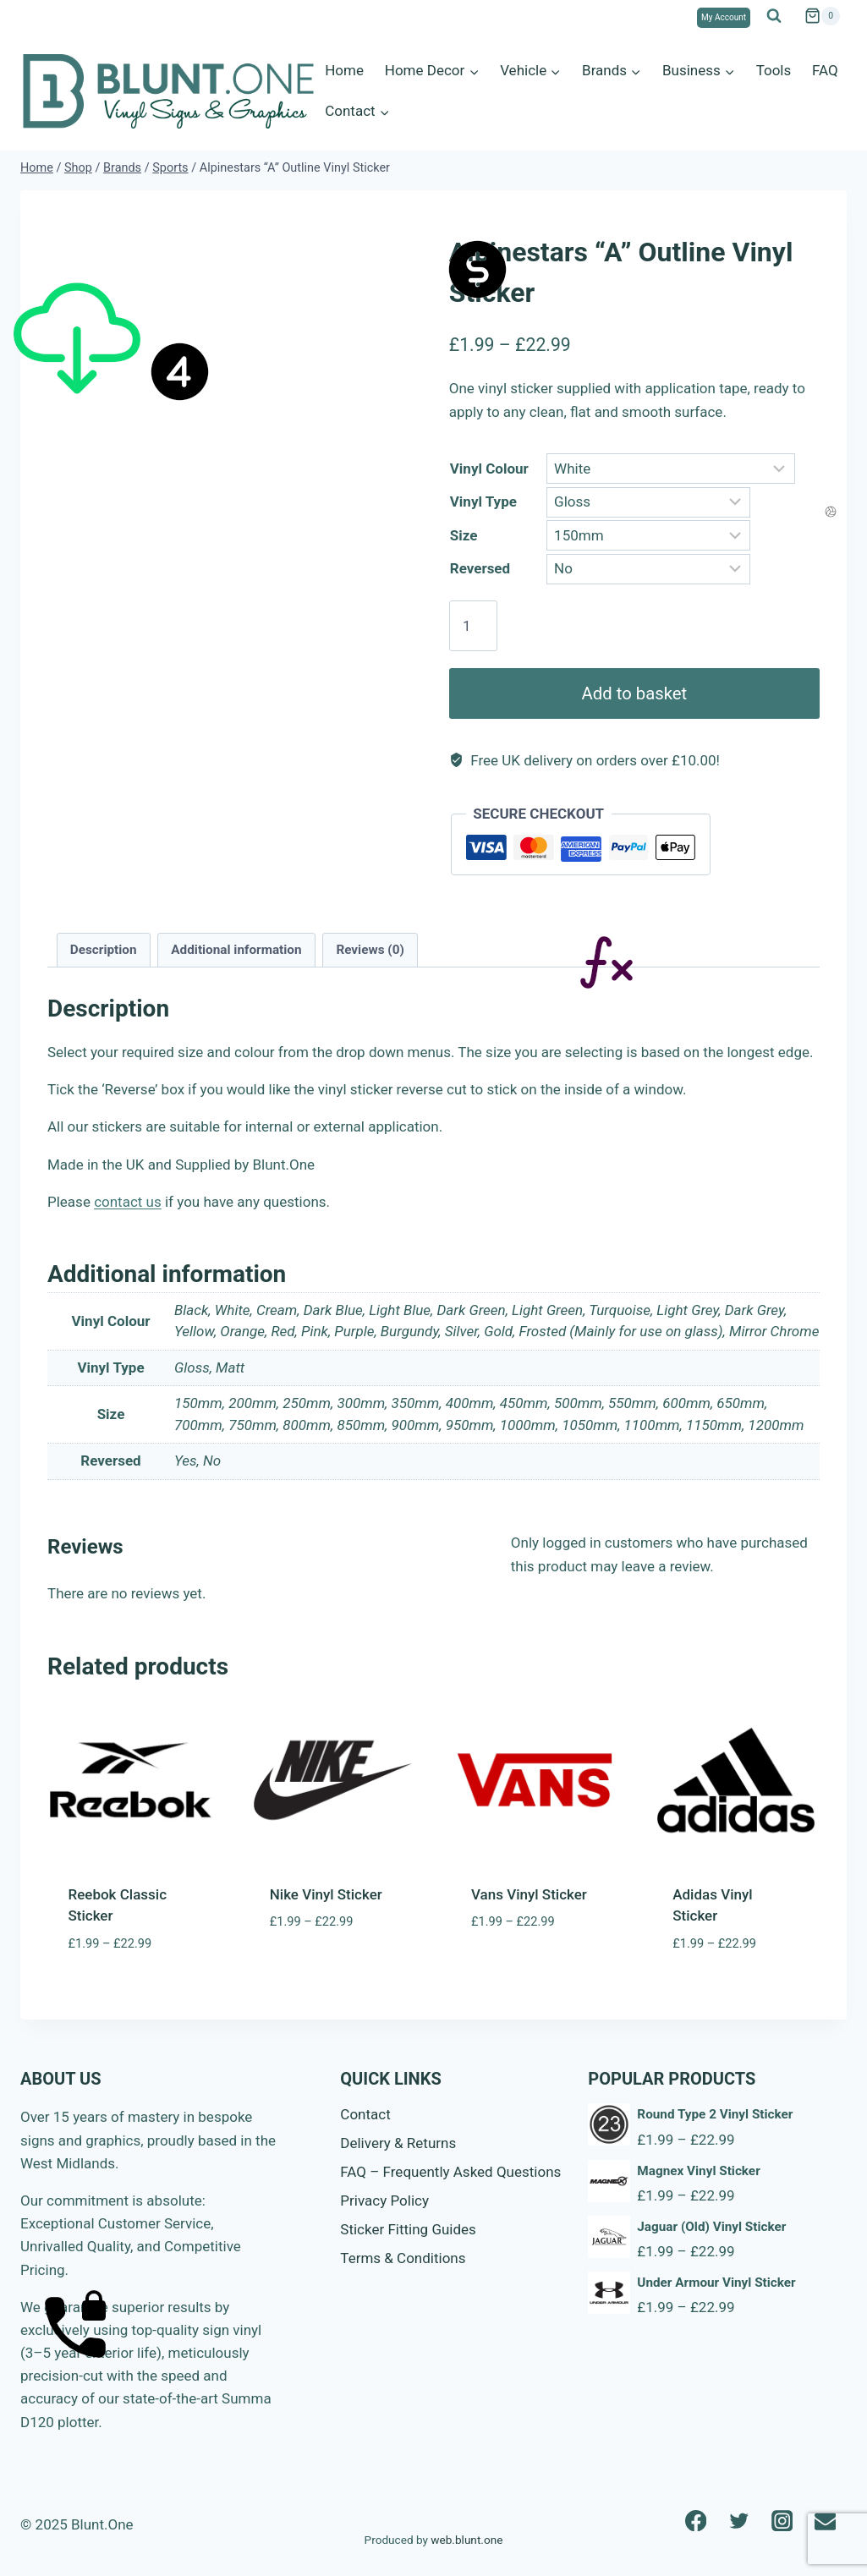 The width and height of the screenshot is (867, 2576). What do you see at coordinates (179, 371) in the screenshot?
I see `indicates step four in a multi-step process` at bounding box center [179, 371].